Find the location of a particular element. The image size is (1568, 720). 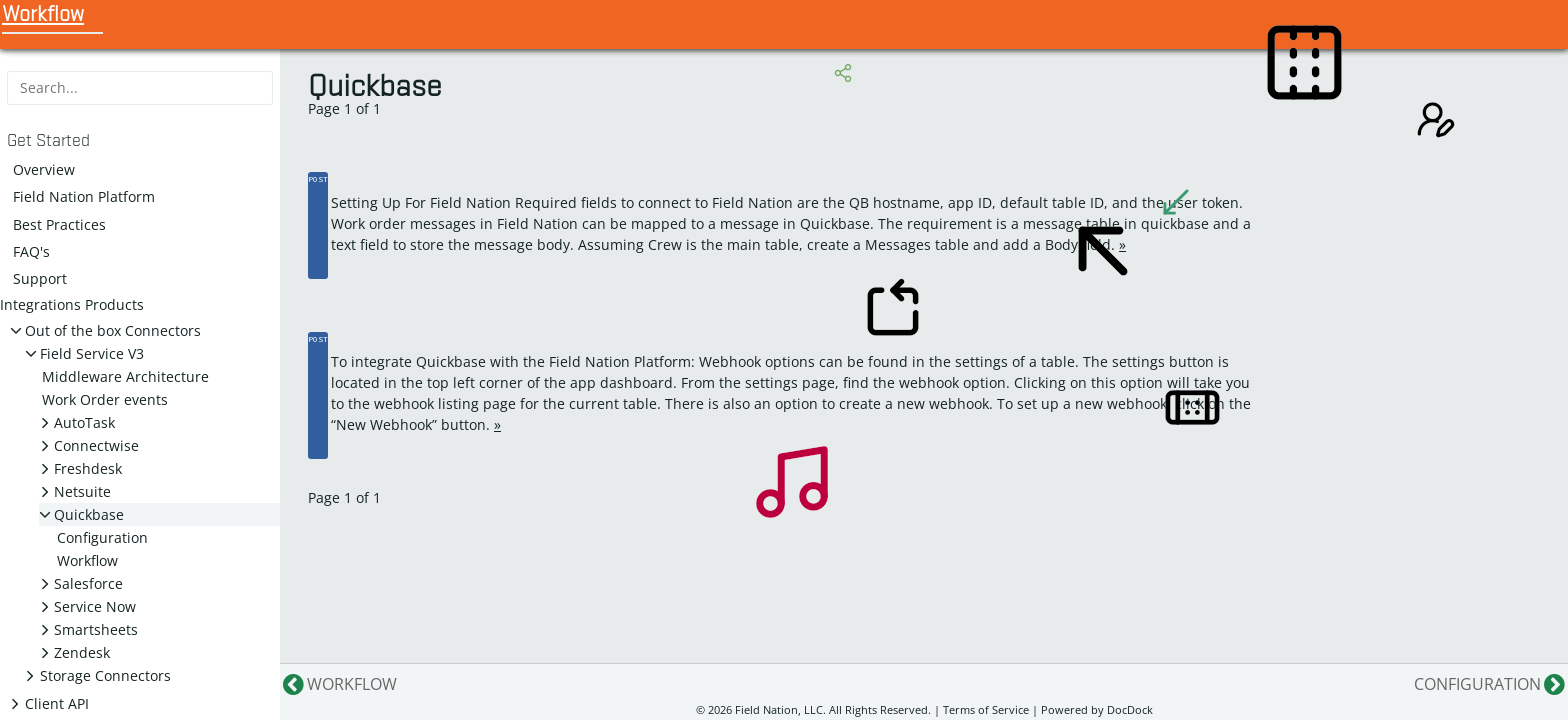

navigate back to previous screen is located at coordinates (1103, 251).